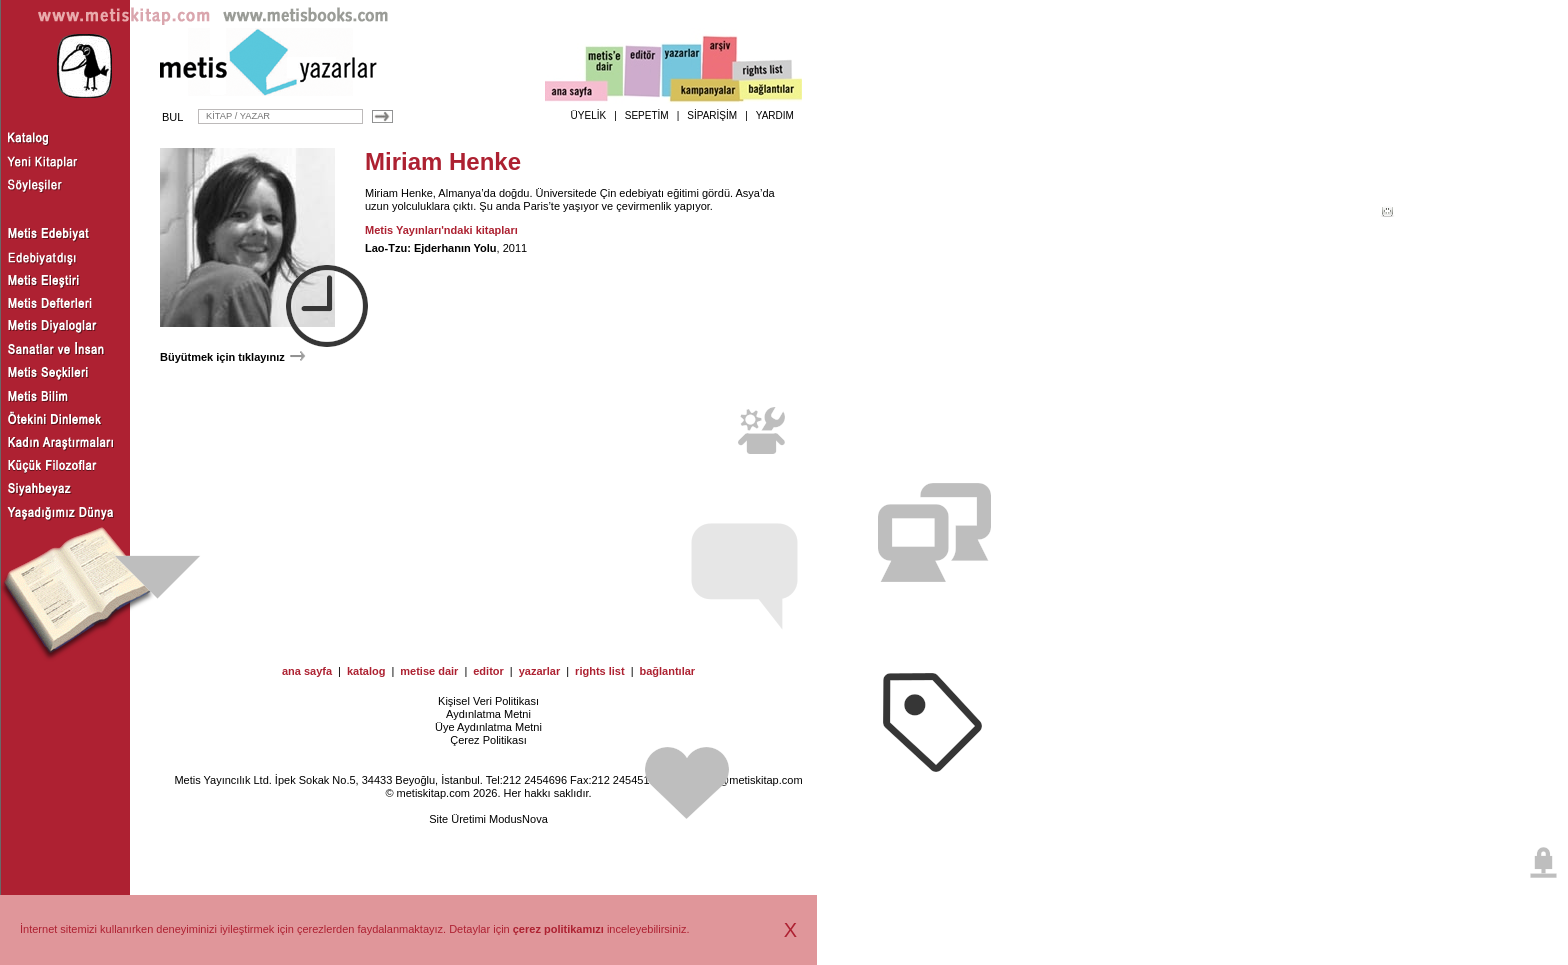 The width and height of the screenshot is (1568, 965). I want to click on add or edit tags for music tracks, so click(932, 722).